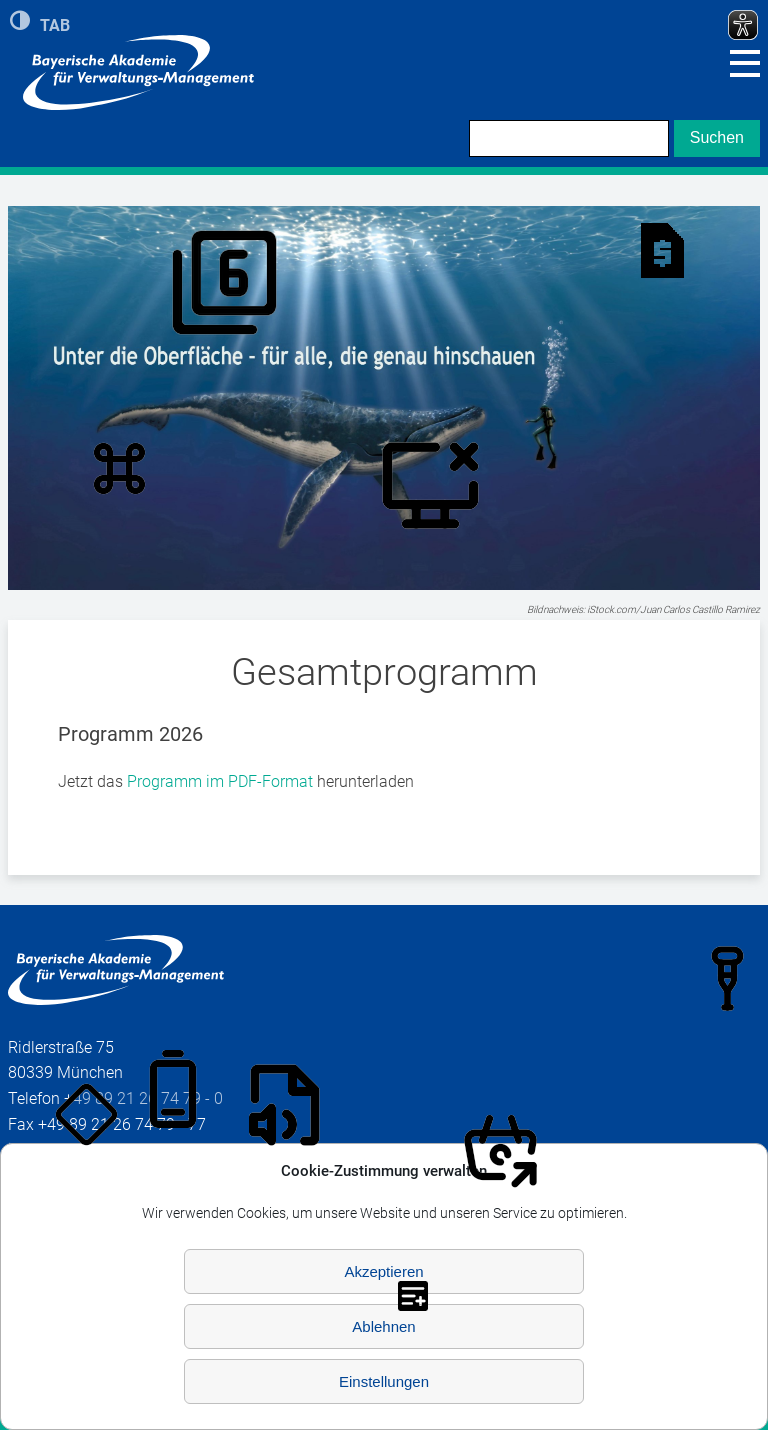 Image resolution: width=768 pixels, height=1430 pixels. I want to click on open an audio file, so click(285, 1105).